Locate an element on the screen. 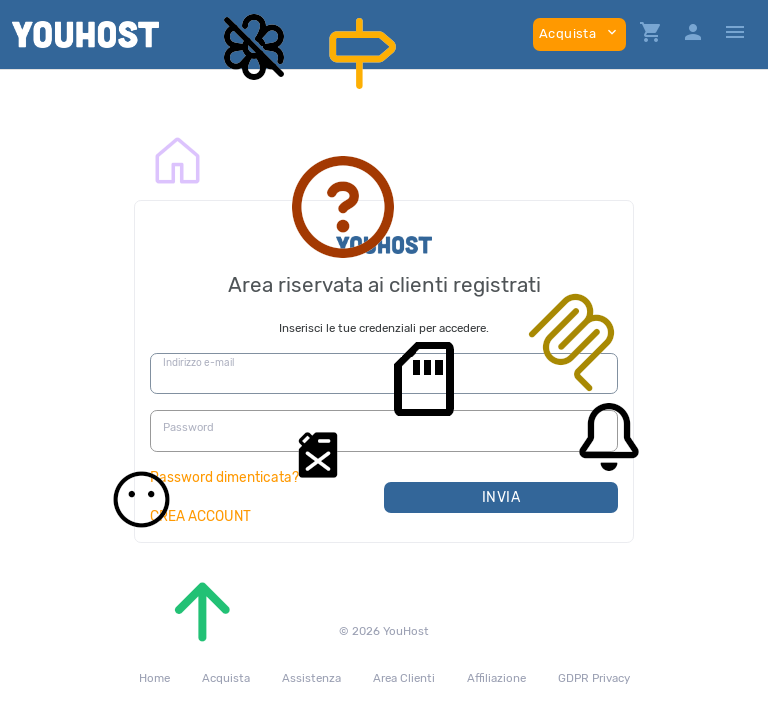 The image size is (768, 727). navigate to home screen is located at coordinates (177, 161).